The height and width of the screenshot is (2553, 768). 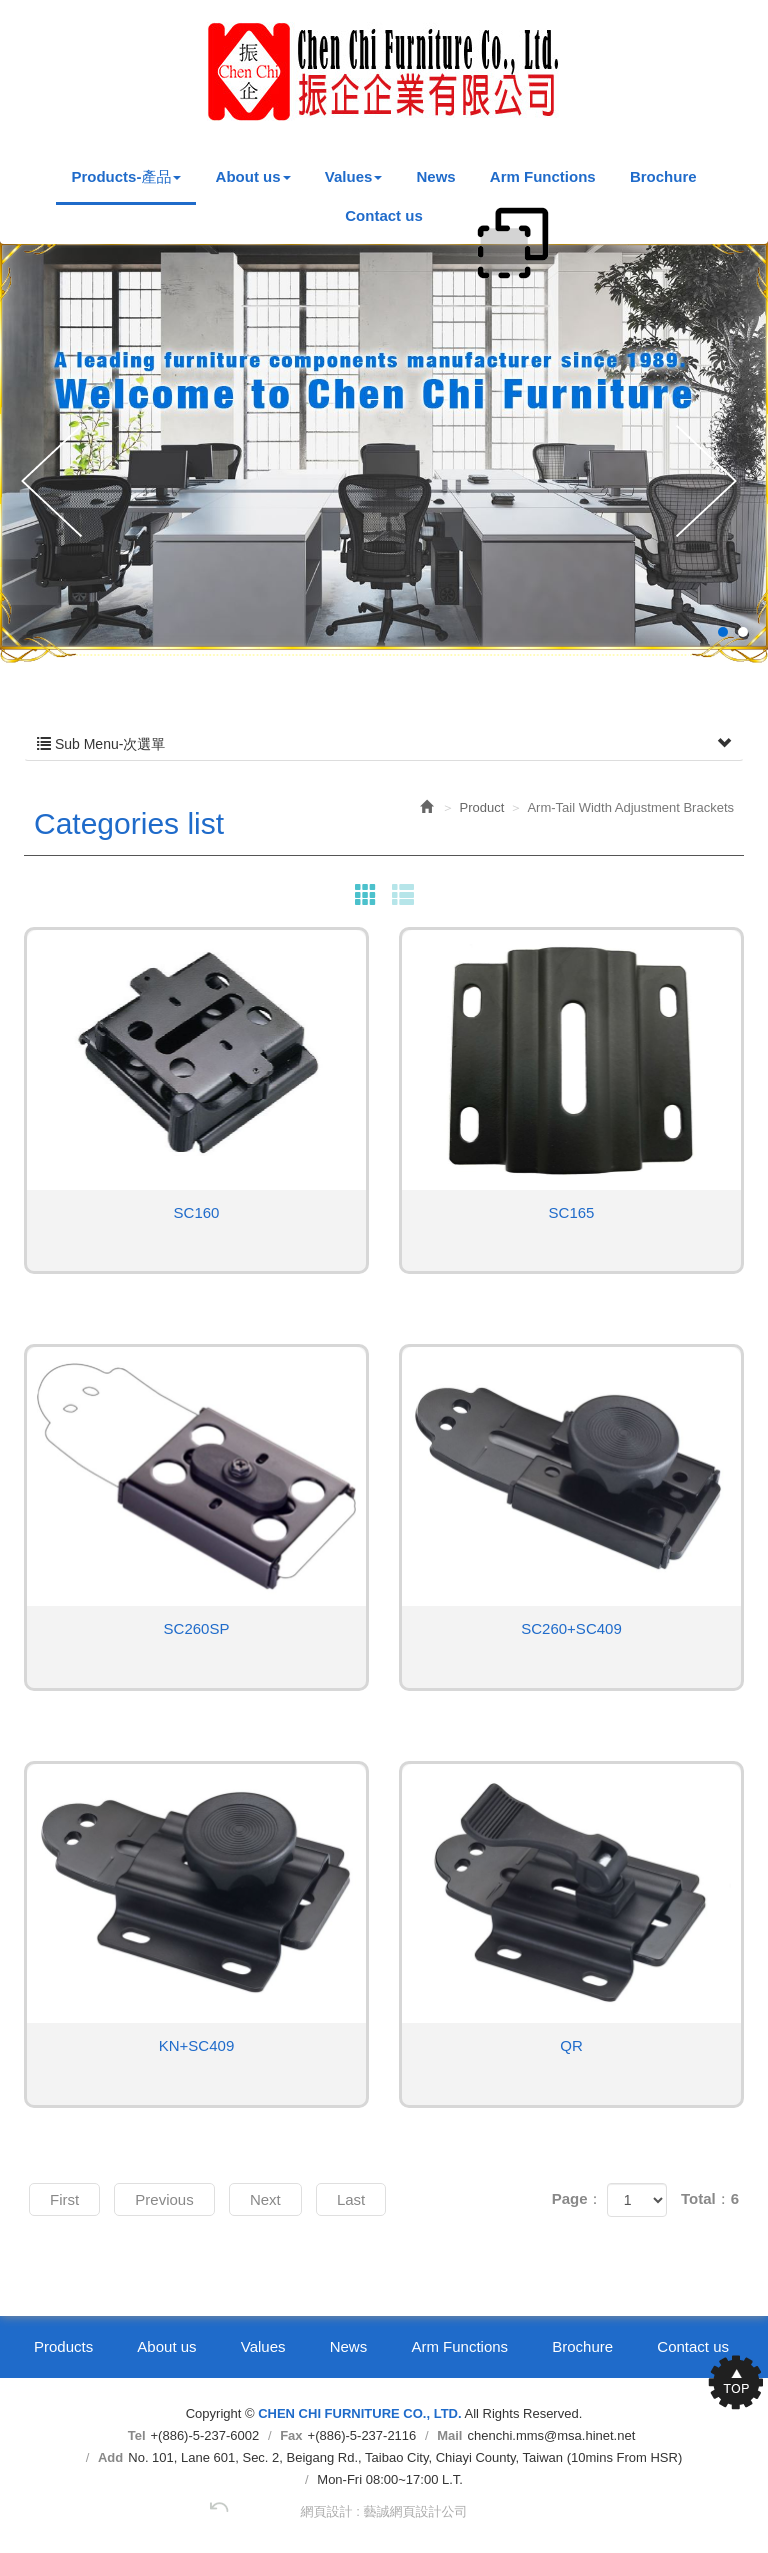 What do you see at coordinates (219, 2506) in the screenshot?
I see `undo last action` at bounding box center [219, 2506].